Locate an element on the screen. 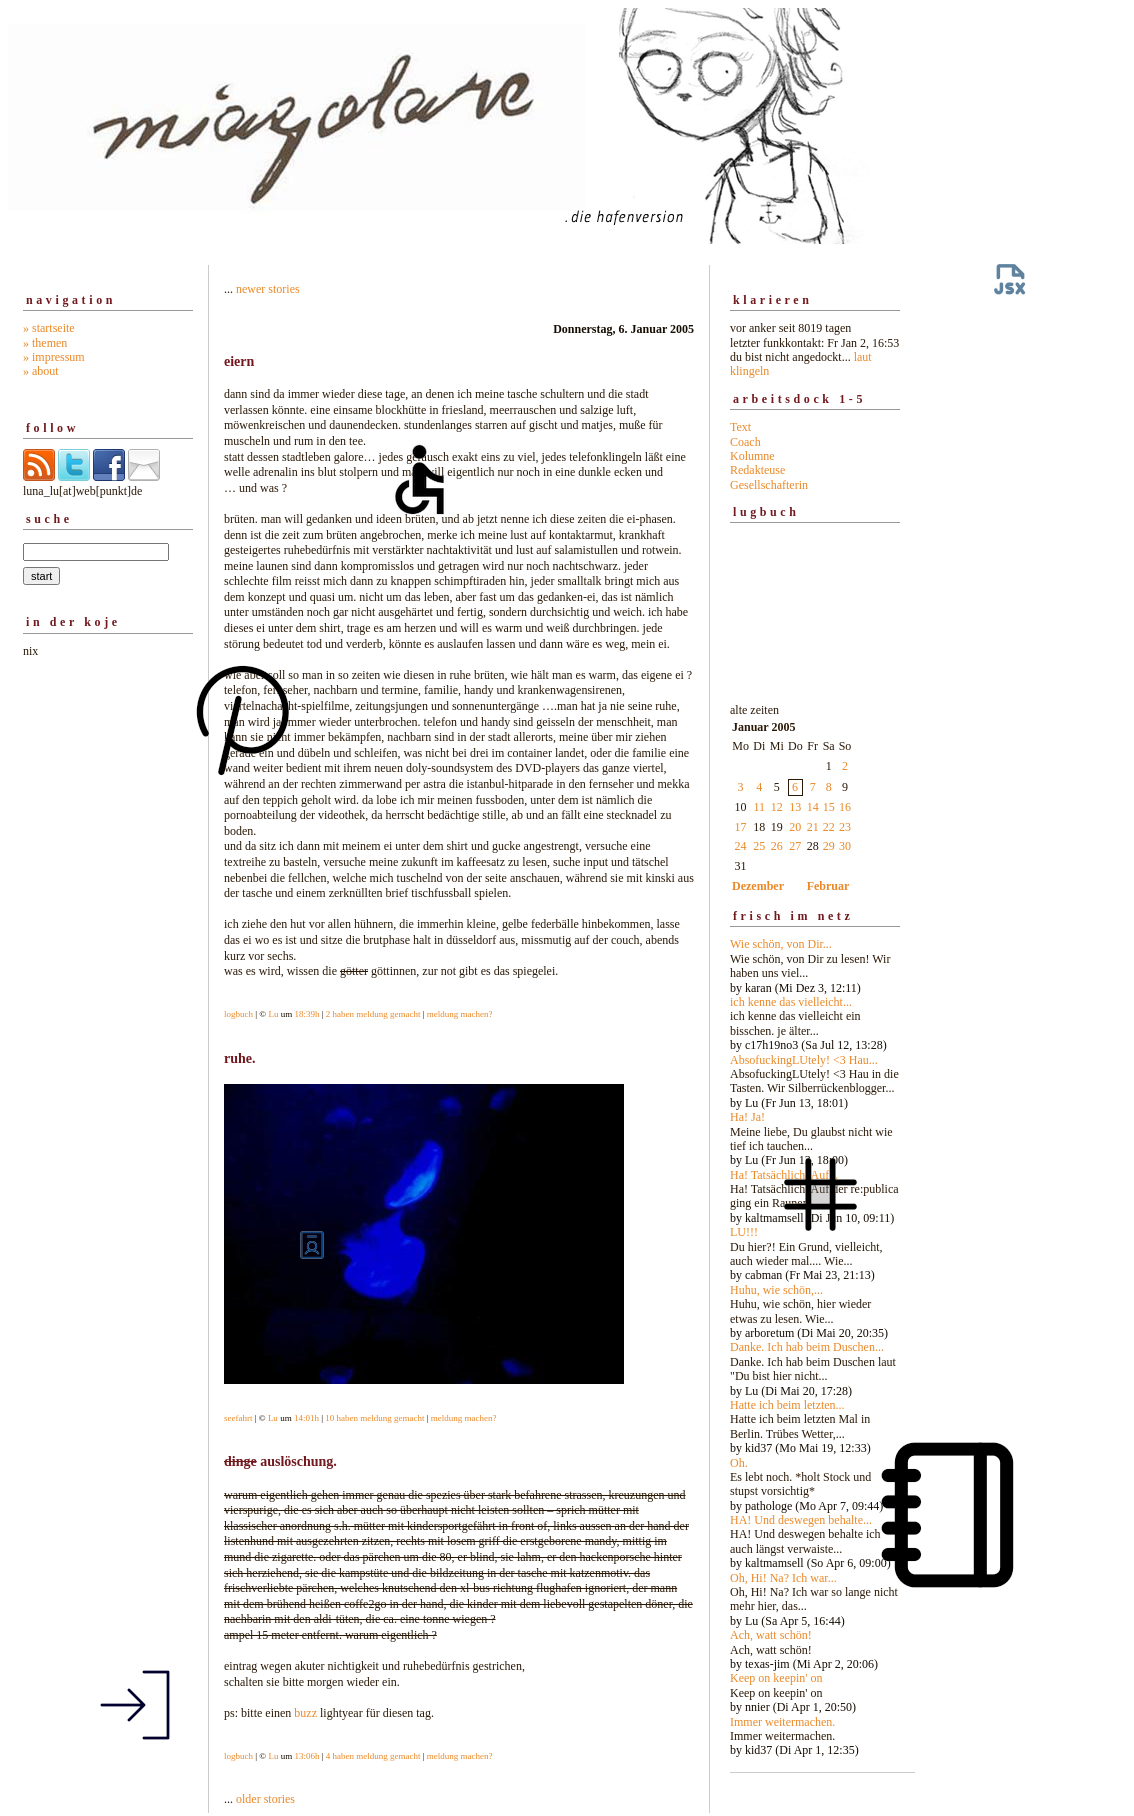 This screenshot has height=1816, width=1134. indicates wheelchair accessibility is located at coordinates (419, 479).